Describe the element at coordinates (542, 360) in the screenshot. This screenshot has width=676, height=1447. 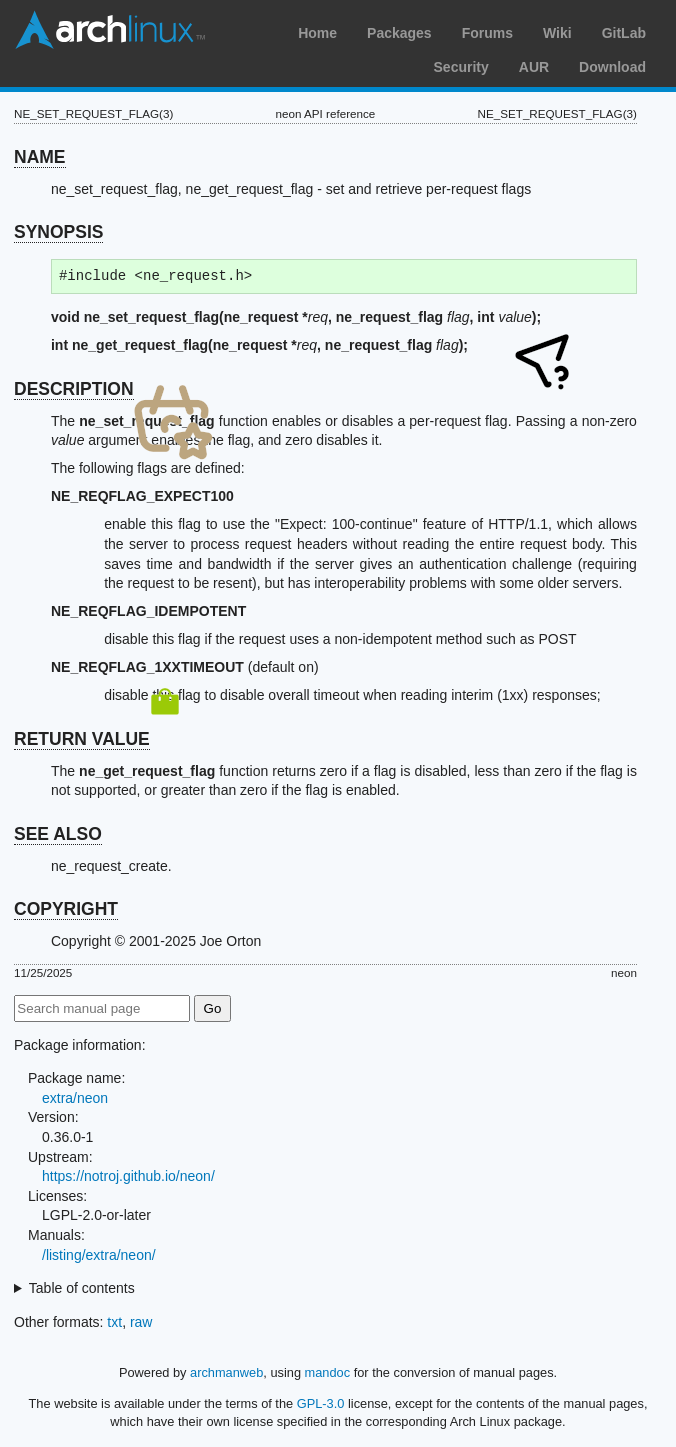
I see `unknown or unconfirmed location` at that location.